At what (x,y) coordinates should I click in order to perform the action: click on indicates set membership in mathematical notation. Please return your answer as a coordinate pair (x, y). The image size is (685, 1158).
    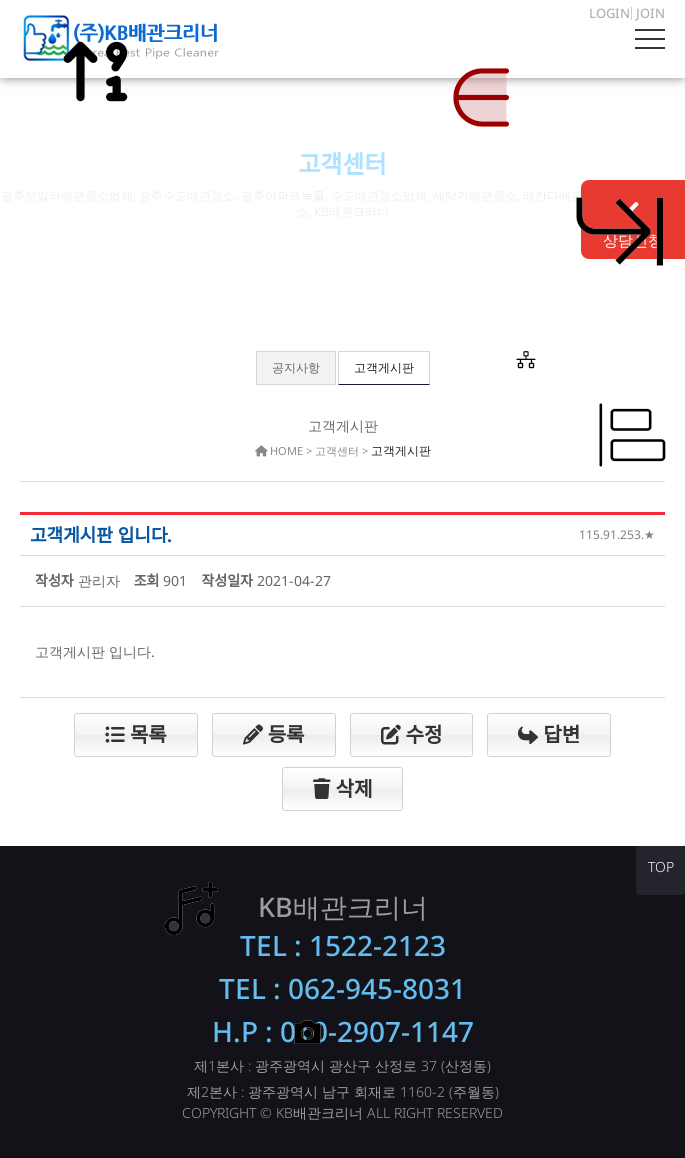
    Looking at the image, I should click on (482, 97).